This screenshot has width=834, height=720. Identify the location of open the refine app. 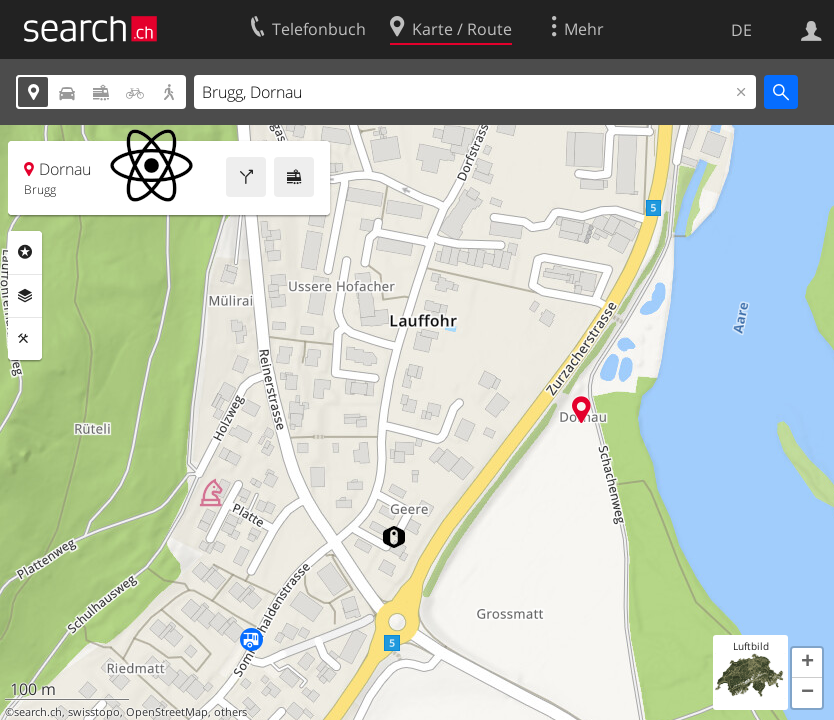
(394, 537).